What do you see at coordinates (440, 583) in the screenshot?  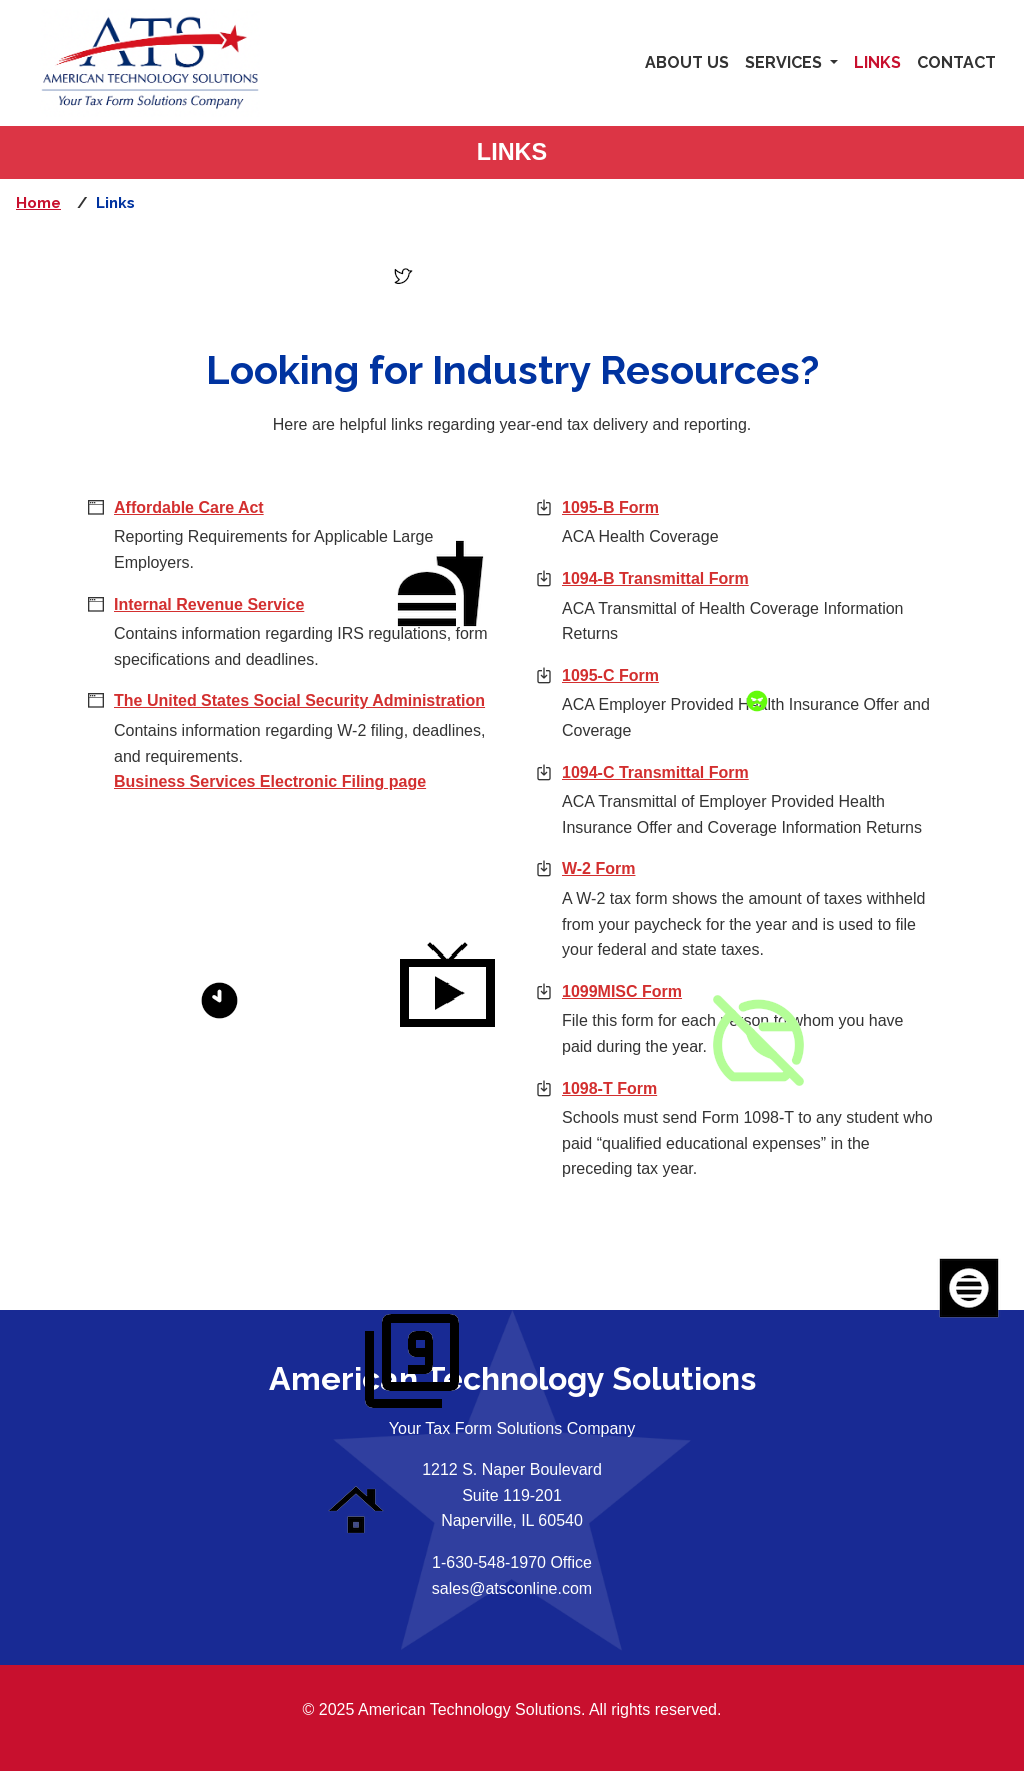 I see `find nearby fast food restaurants` at bounding box center [440, 583].